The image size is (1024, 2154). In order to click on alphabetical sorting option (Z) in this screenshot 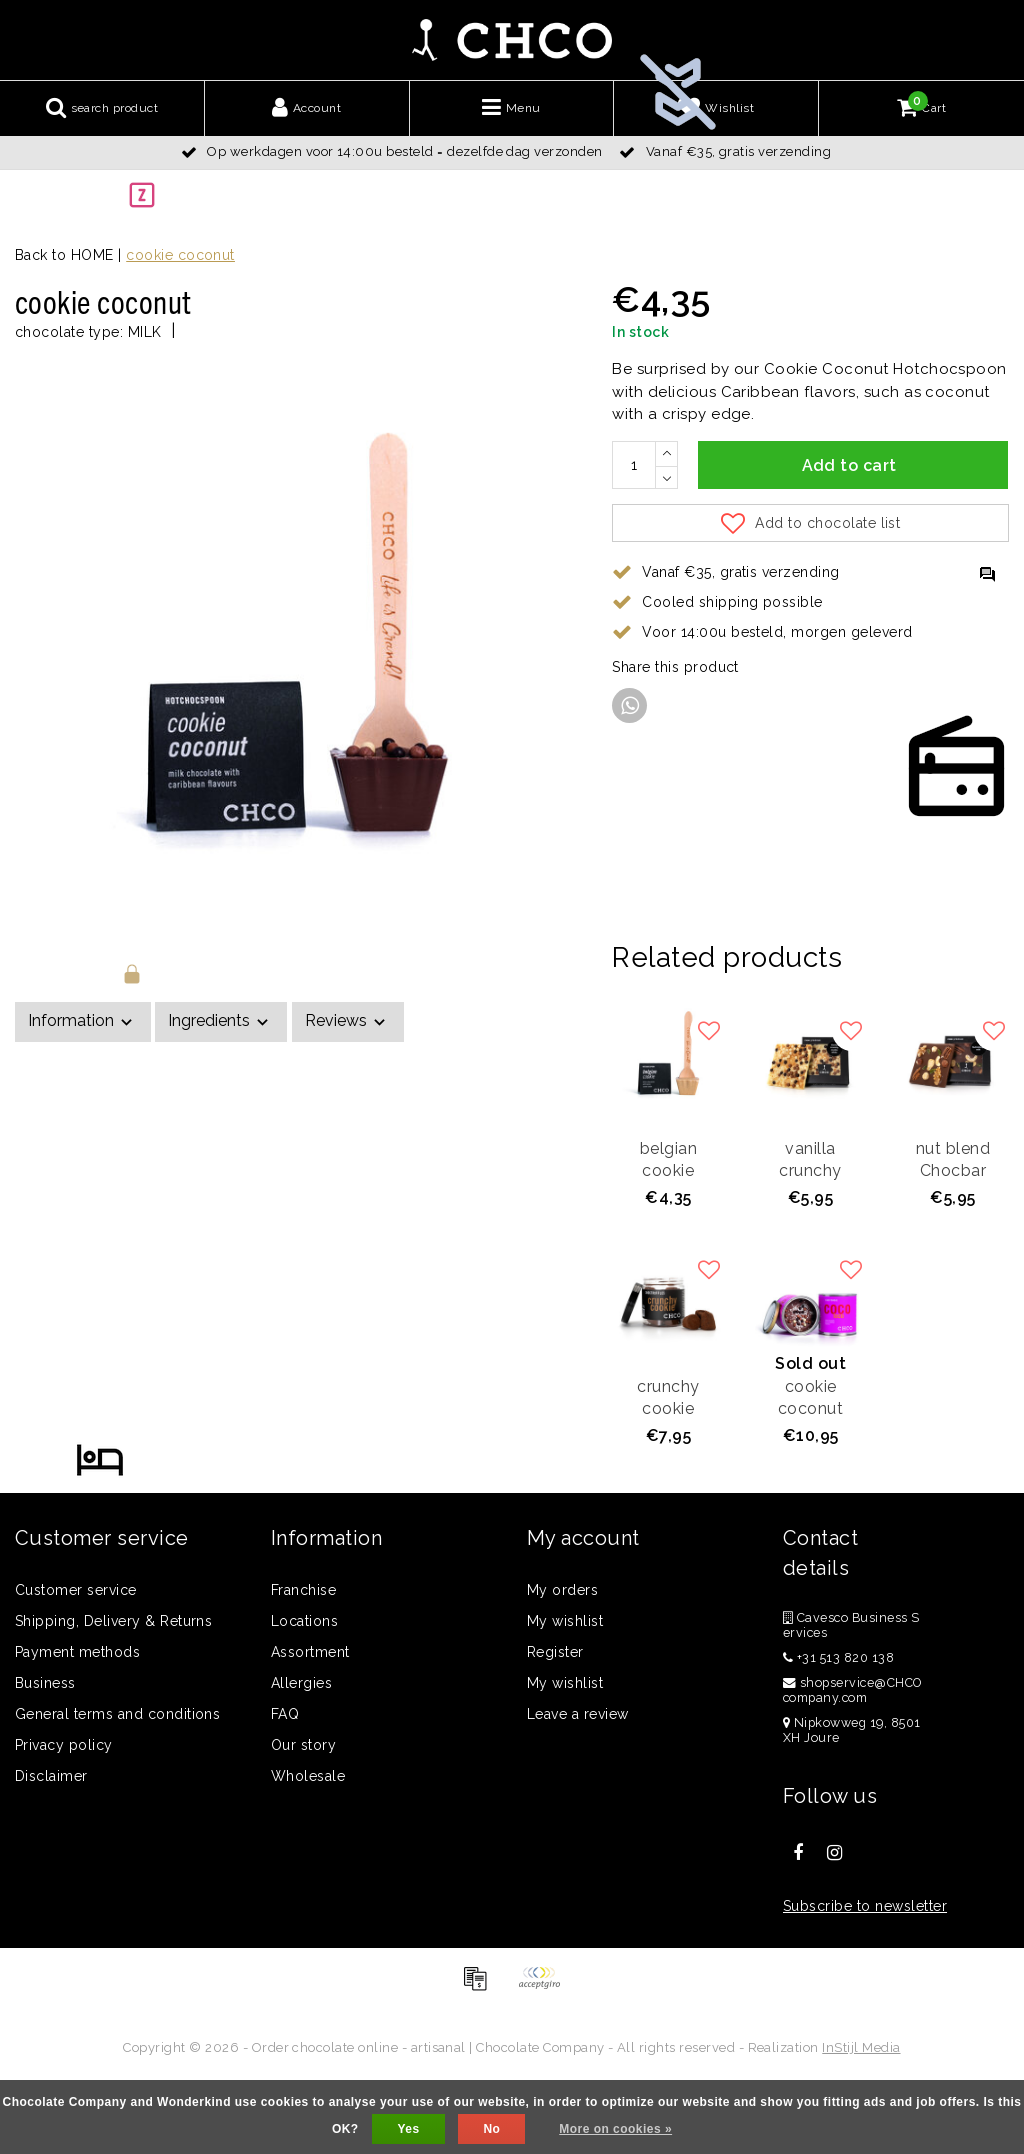, I will do `click(142, 195)`.